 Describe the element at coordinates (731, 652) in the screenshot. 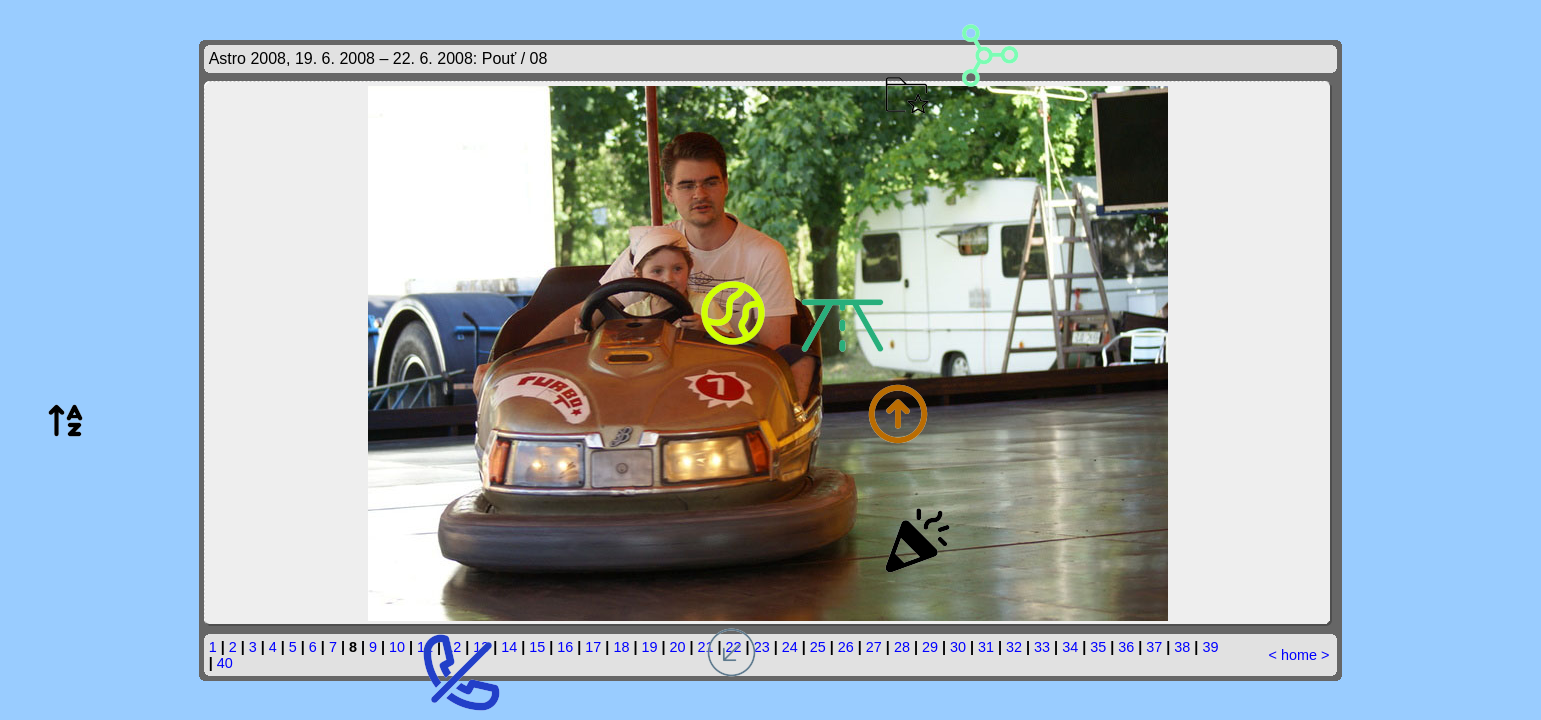

I see `navigate to previous or lower-left content` at that location.